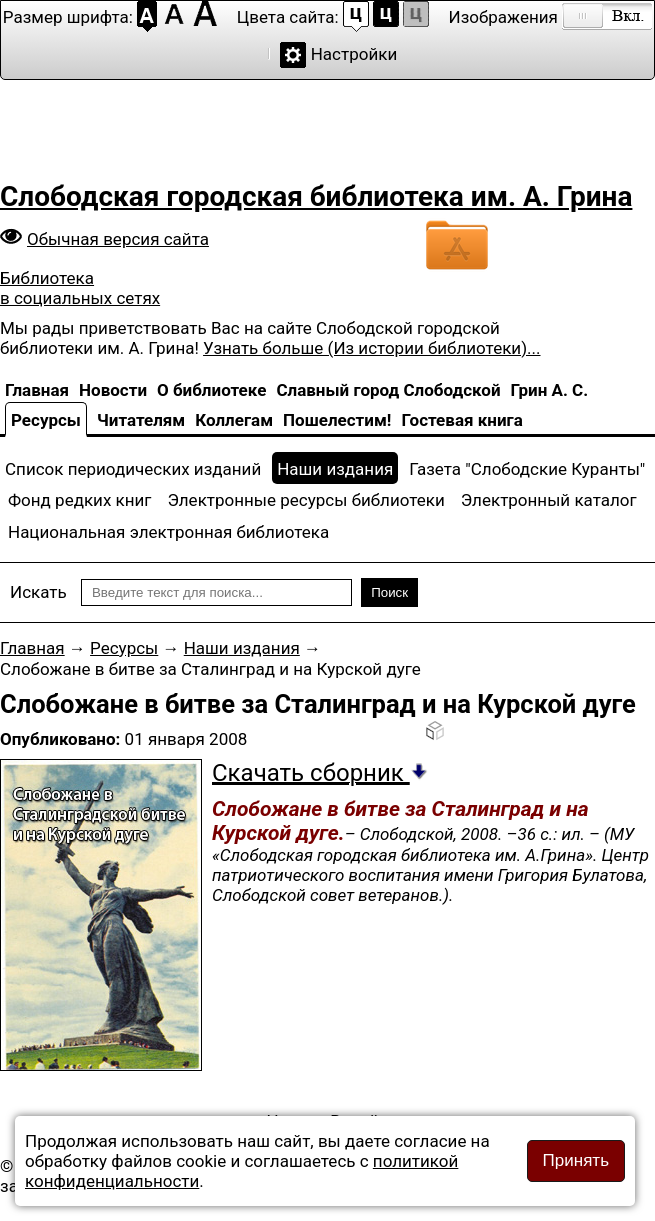  Describe the element at coordinates (457, 245) in the screenshot. I see `open templates folder` at that location.